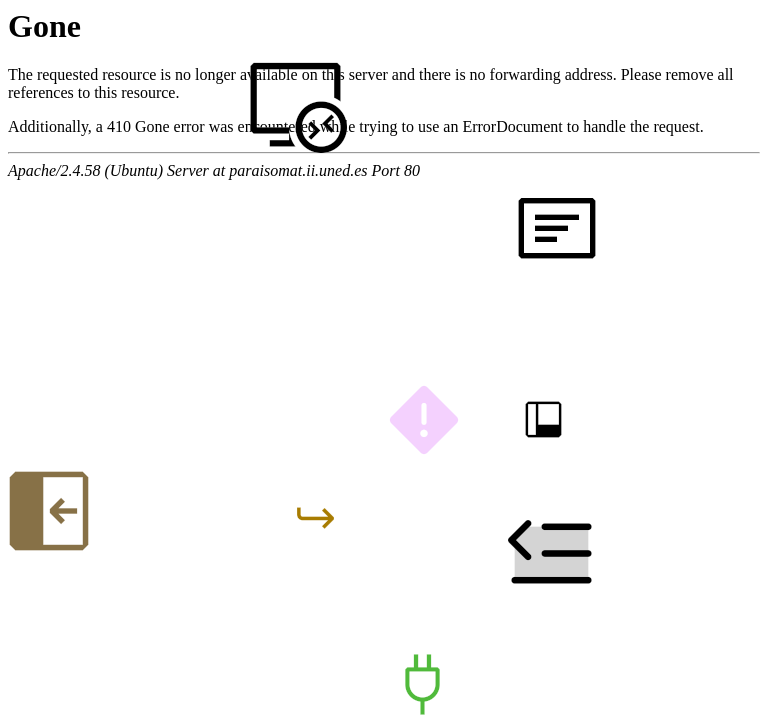  I want to click on dock sidebar to the left side of the editor, so click(49, 511).